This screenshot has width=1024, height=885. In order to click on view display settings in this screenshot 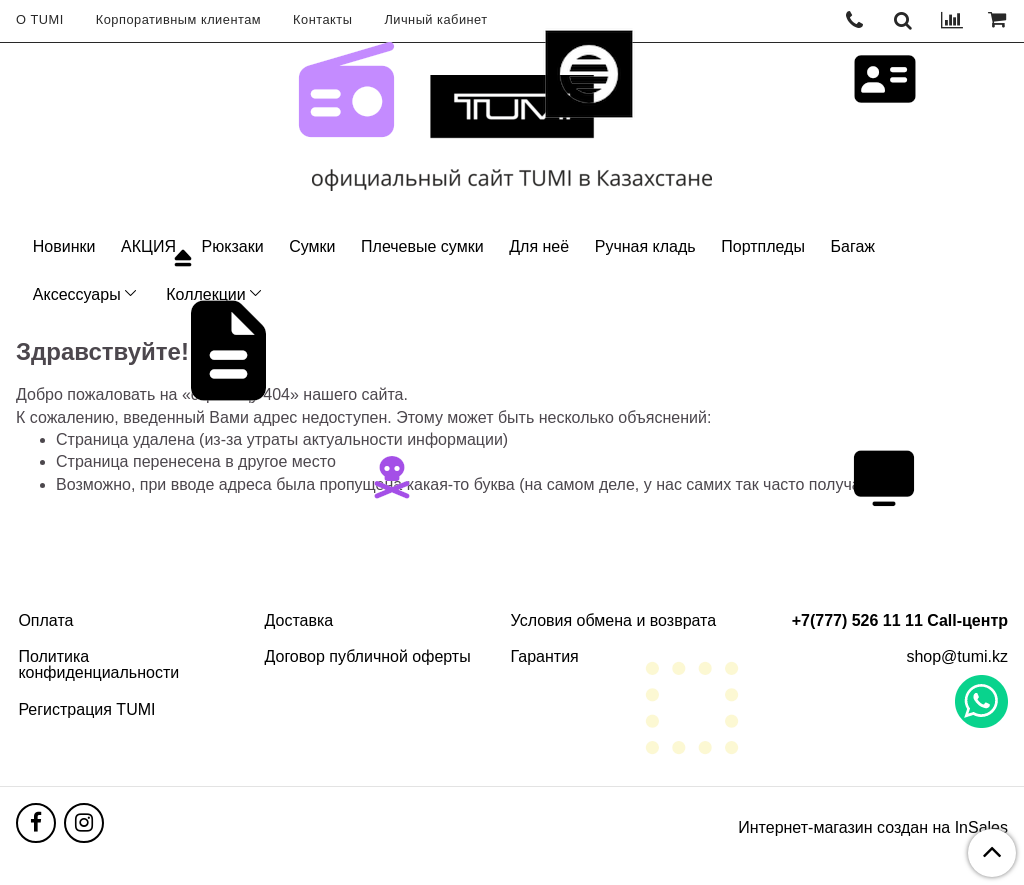, I will do `click(884, 476)`.